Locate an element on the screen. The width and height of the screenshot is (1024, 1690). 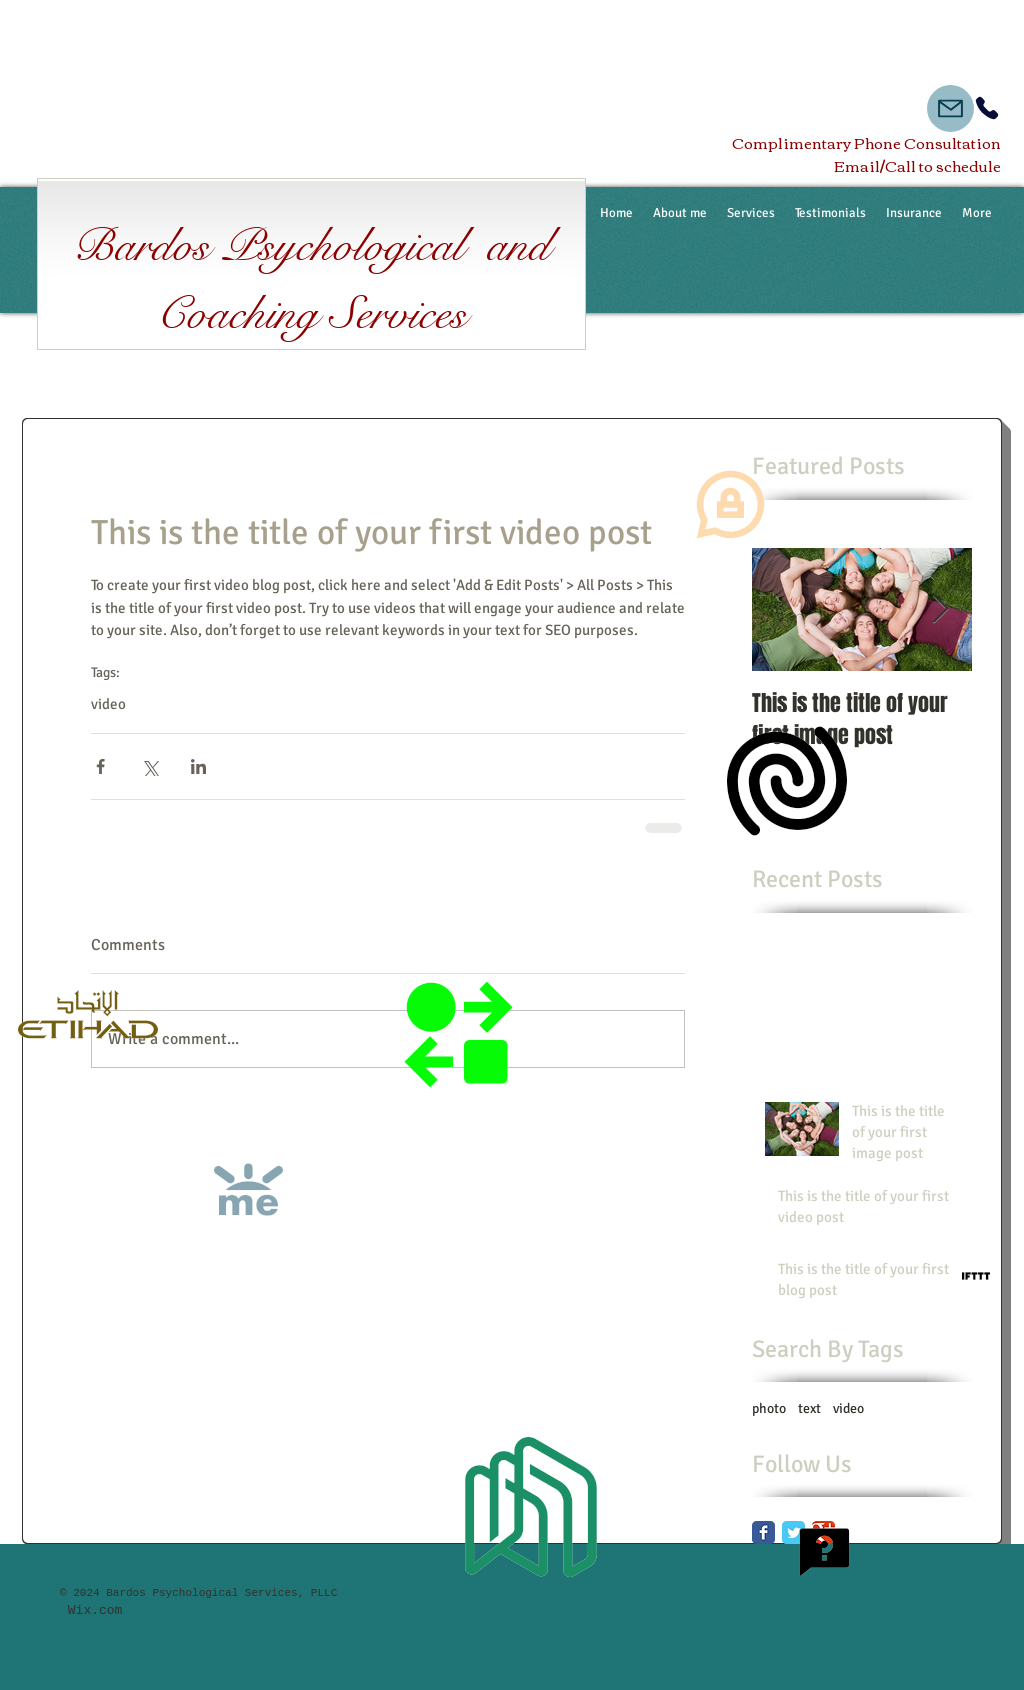
access FAQ or help section is located at coordinates (824, 1550).